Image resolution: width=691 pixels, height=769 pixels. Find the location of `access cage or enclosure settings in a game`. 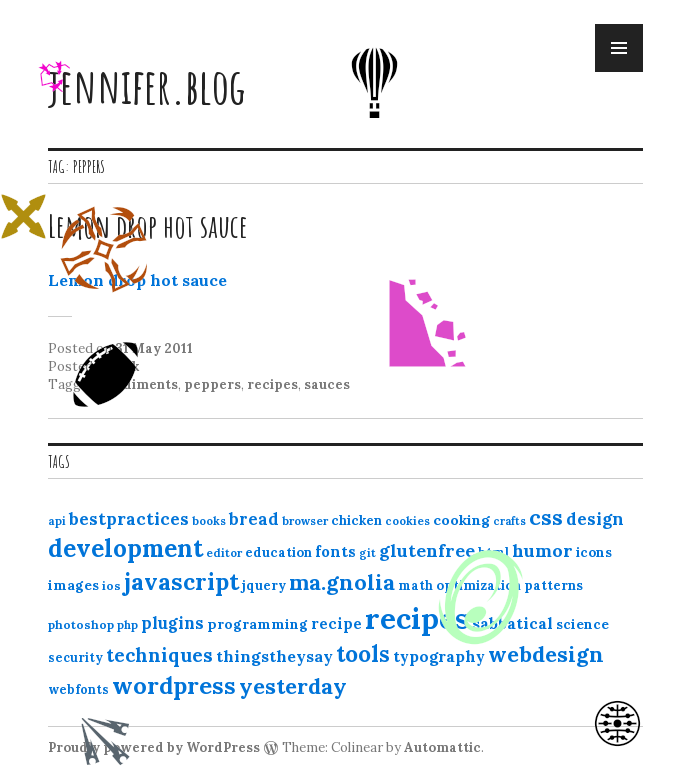

access cage or enclosure settings in a game is located at coordinates (617, 723).